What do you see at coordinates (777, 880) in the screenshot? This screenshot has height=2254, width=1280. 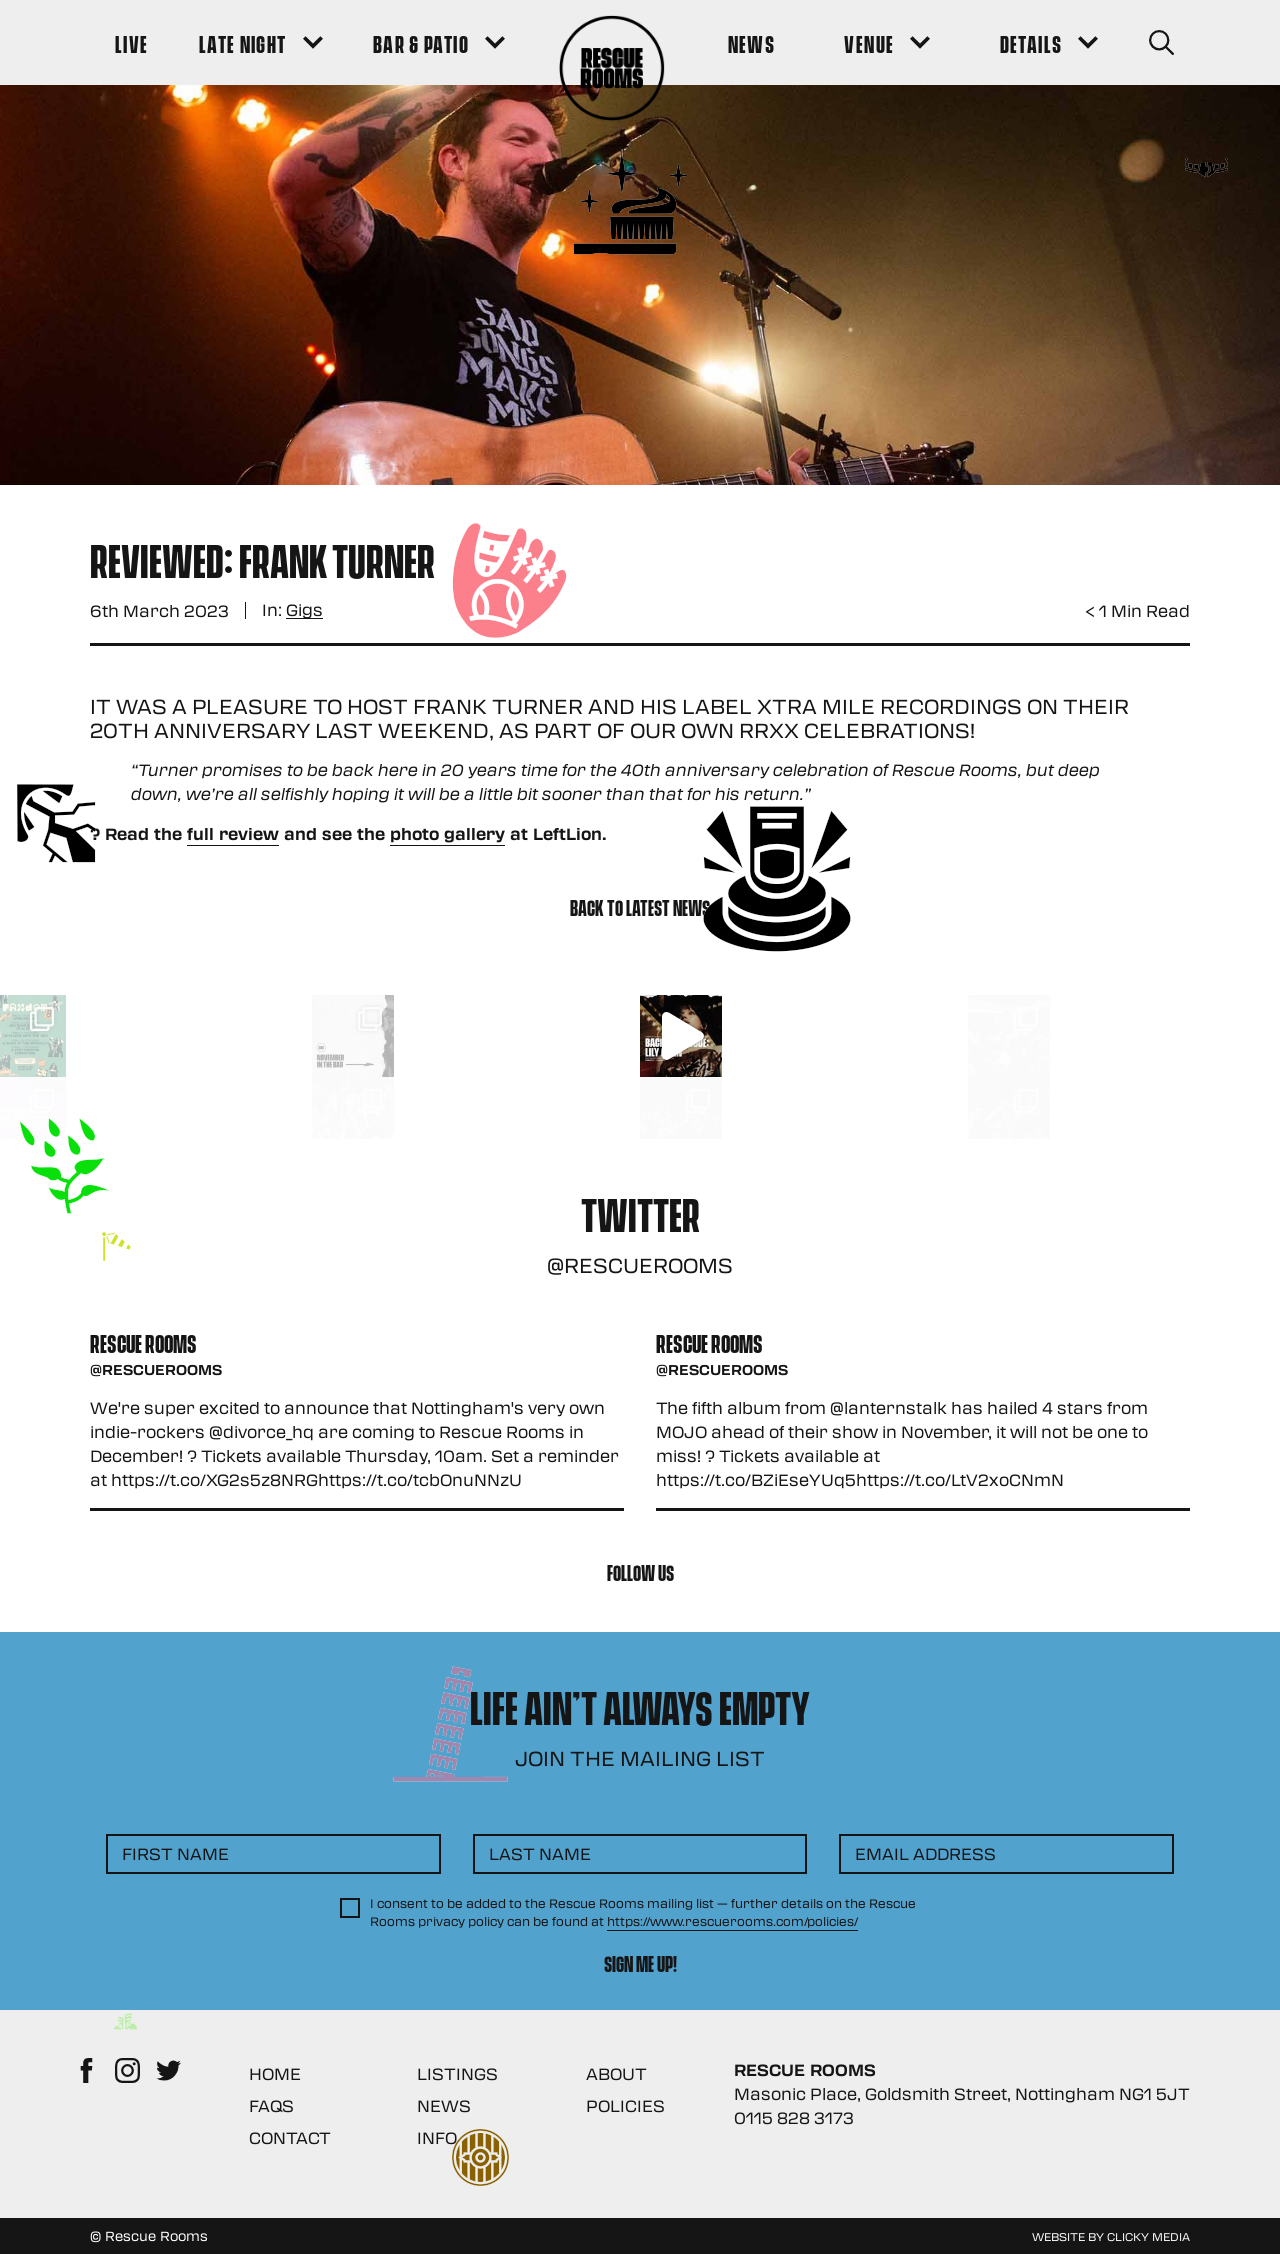 I see `tap to confirm or activate` at bounding box center [777, 880].